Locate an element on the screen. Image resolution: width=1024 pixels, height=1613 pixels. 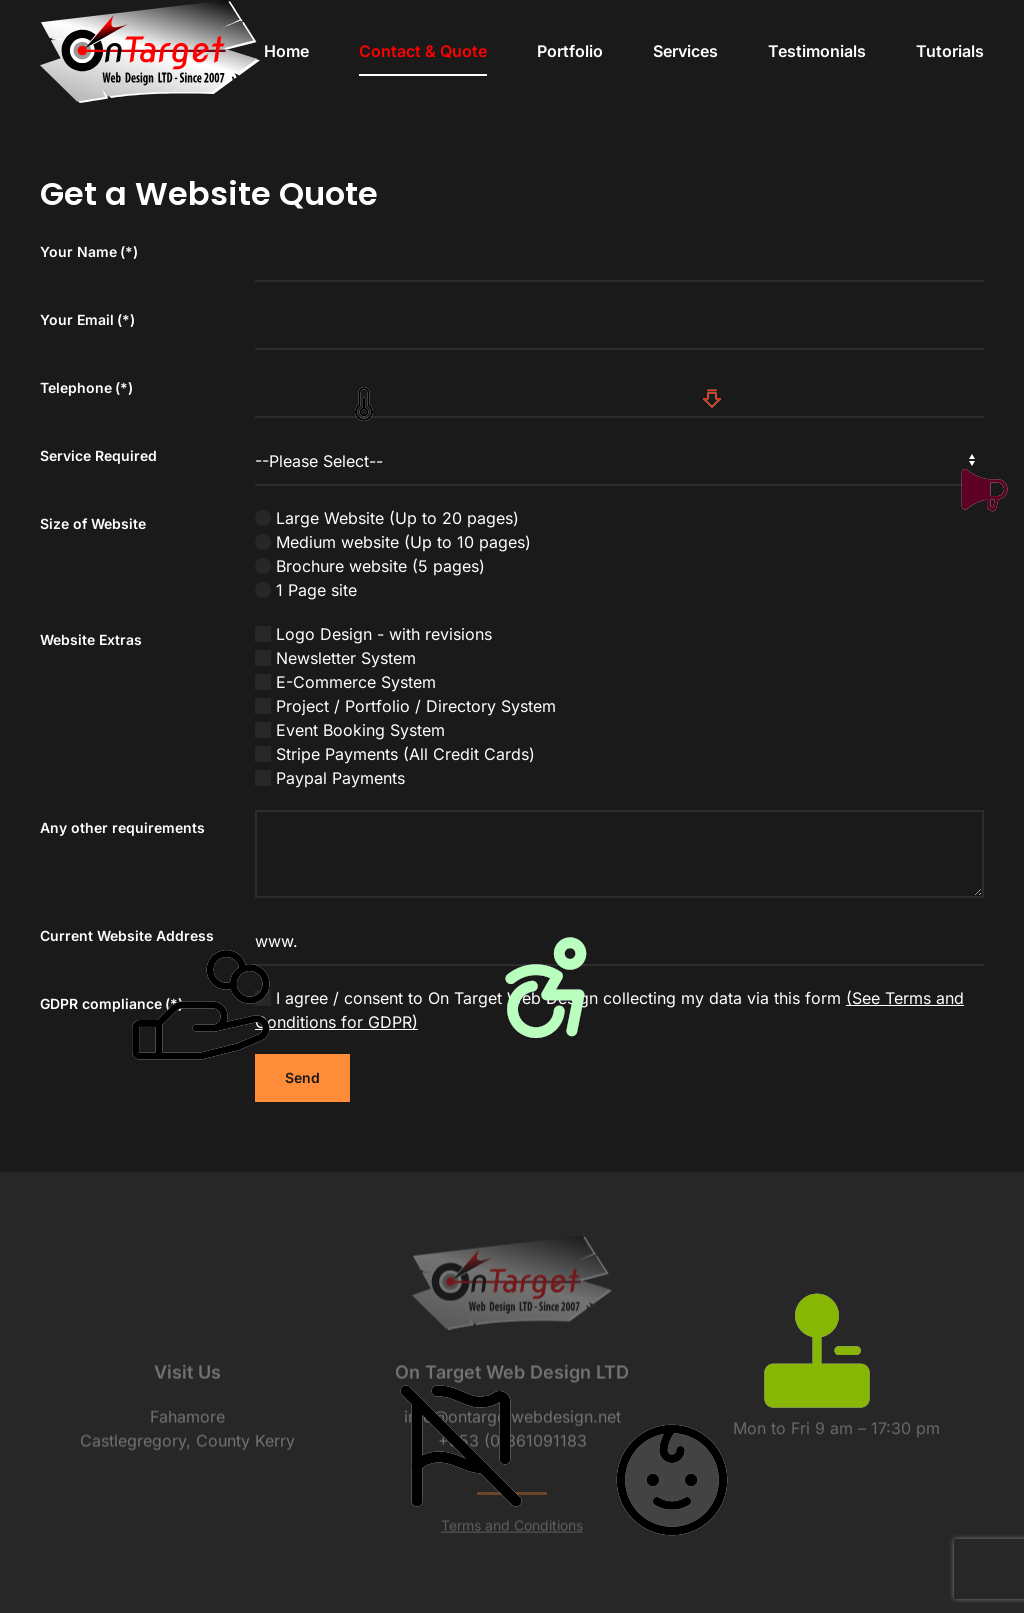
make a payment or donation is located at coordinates (205, 1009).